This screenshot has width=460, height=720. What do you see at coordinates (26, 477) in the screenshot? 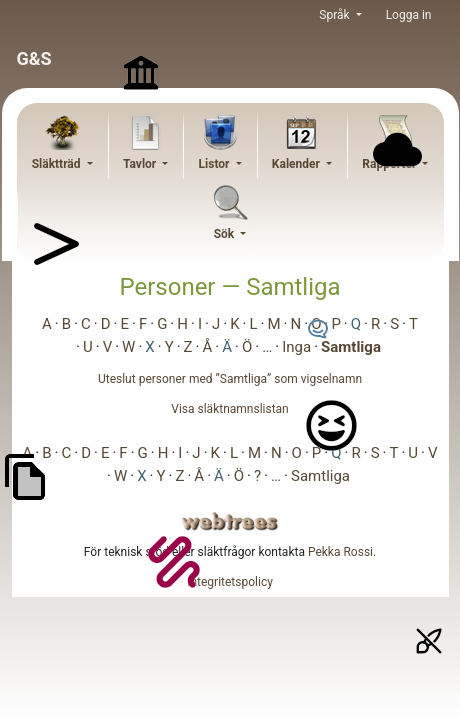
I see `copy file to clipboard` at bounding box center [26, 477].